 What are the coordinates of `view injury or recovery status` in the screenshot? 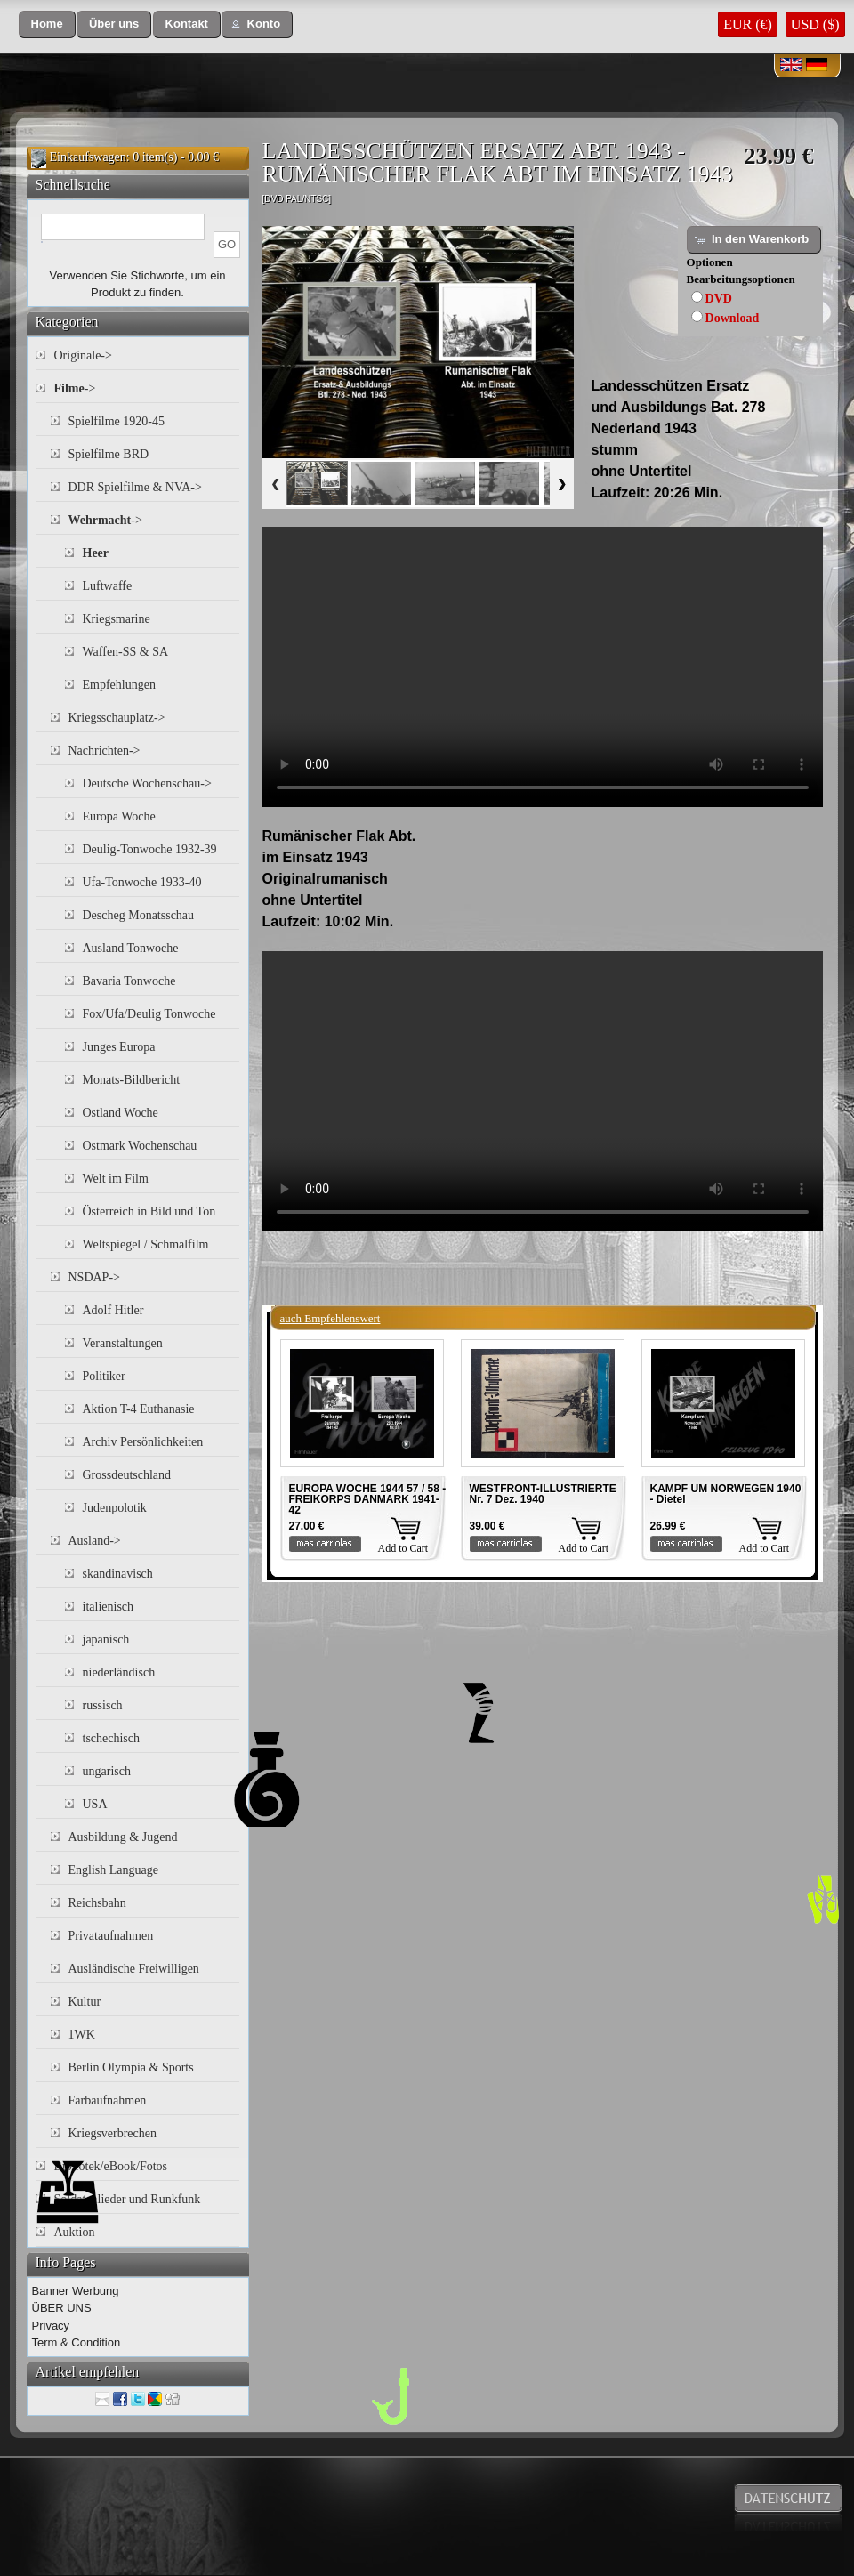 It's located at (480, 1713).